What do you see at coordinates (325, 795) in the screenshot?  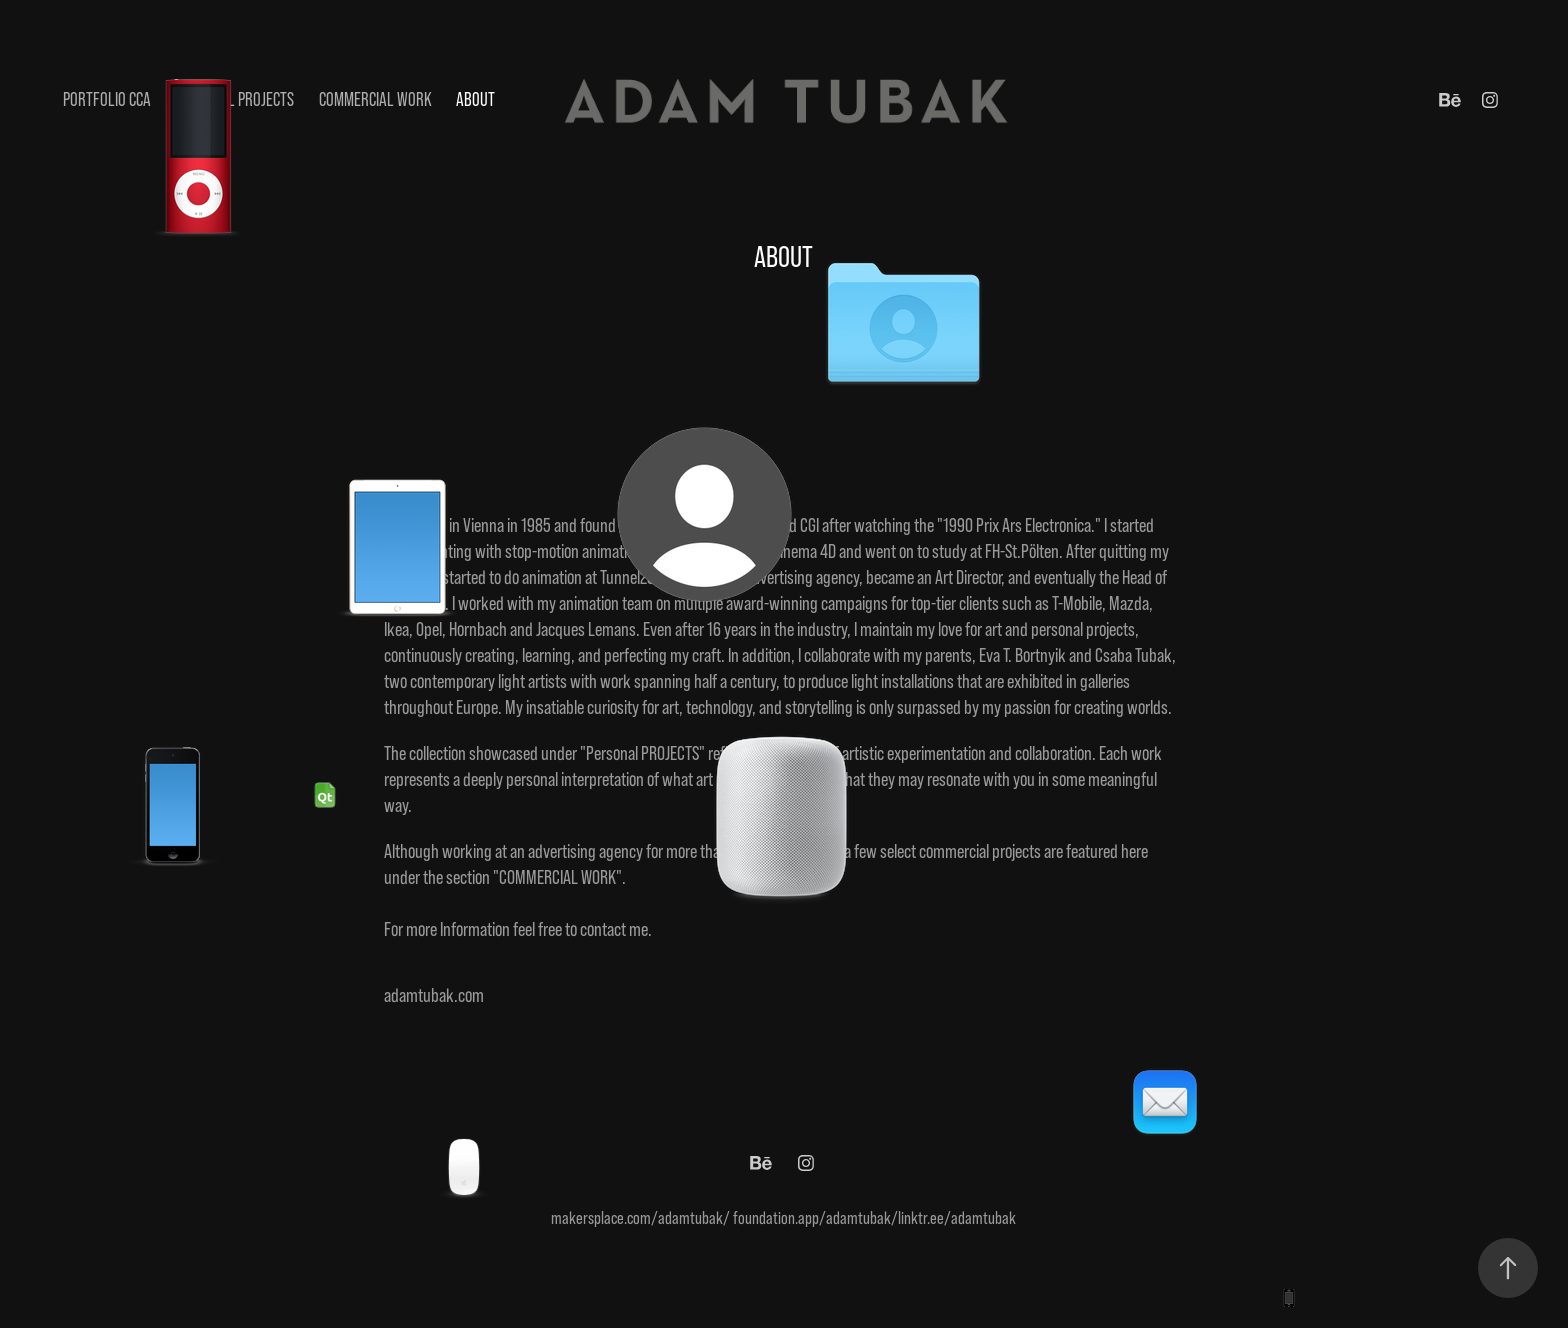 I see `a QML source file used in Qt application development` at bounding box center [325, 795].